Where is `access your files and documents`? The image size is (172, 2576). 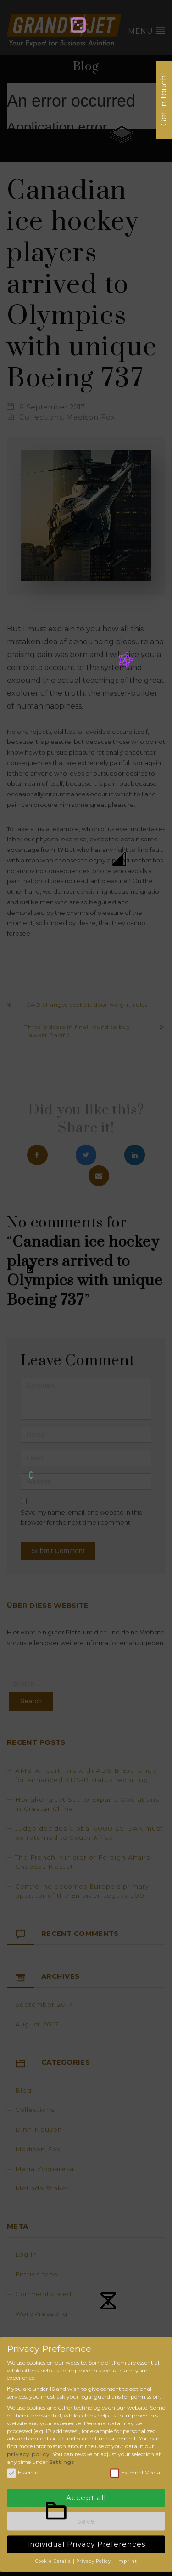 access your files and documents is located at coordinates (56, 2511).